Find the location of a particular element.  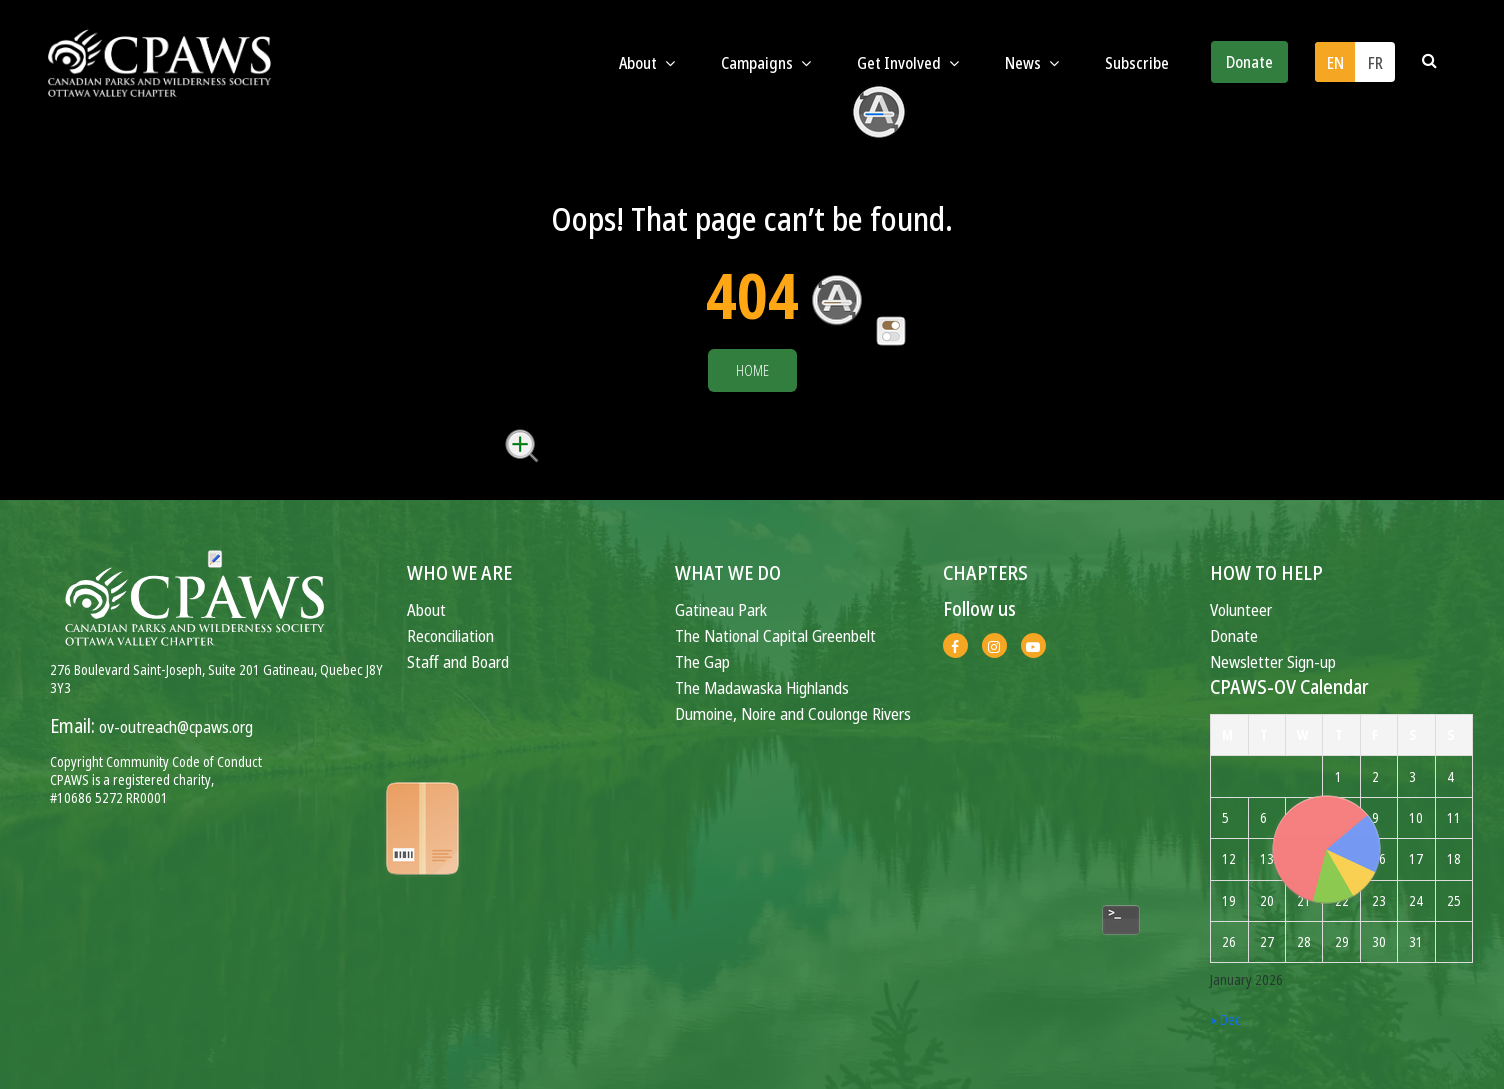

open disk usage analyzer is located at coordinates (1326, 849).